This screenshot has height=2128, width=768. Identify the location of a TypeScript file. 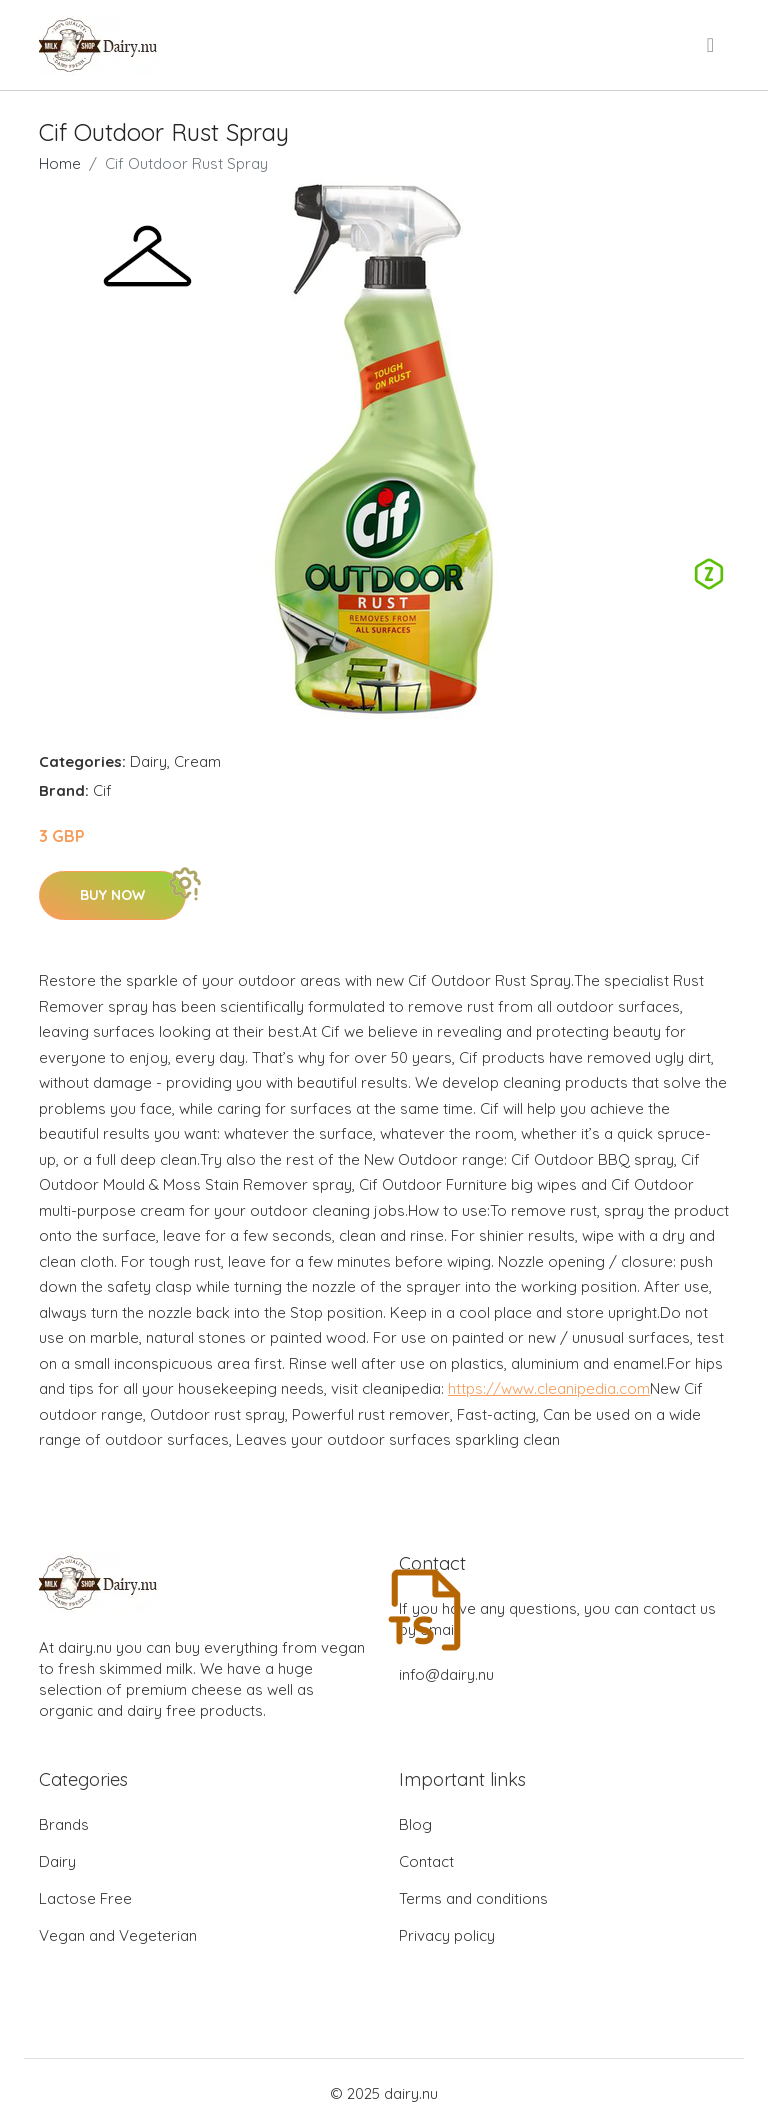
(426, 1610).